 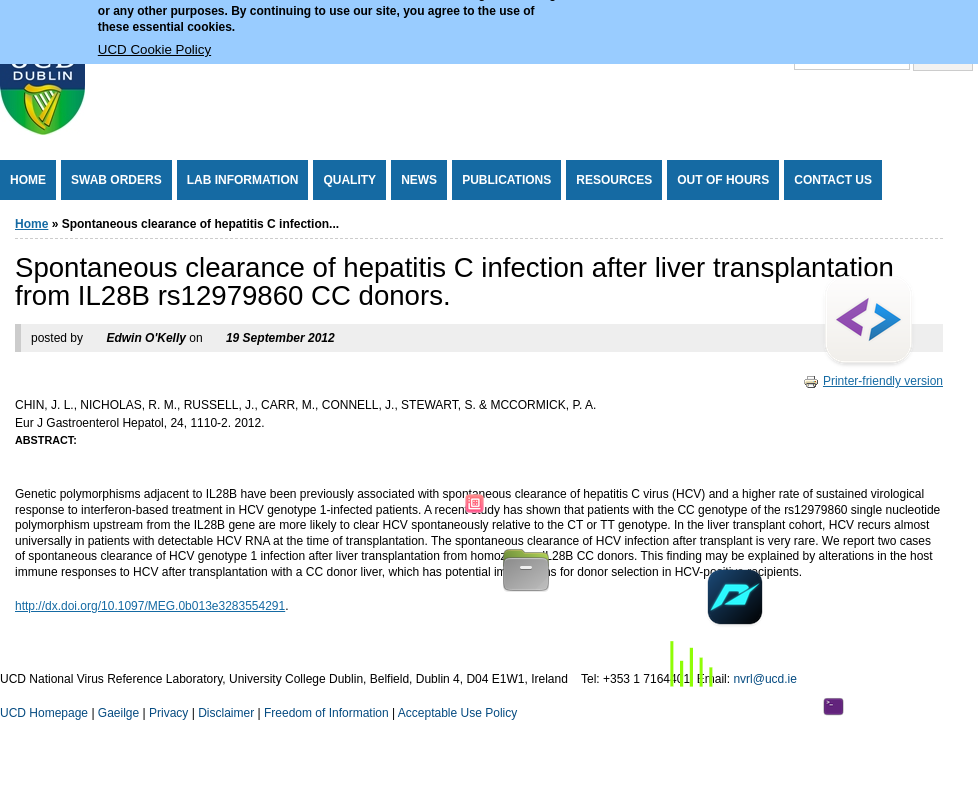 What do you see at coordinates (833, 706) in the screenshot?
I see `open root terminal with administrator privileges` at bounding box center [833, 706].